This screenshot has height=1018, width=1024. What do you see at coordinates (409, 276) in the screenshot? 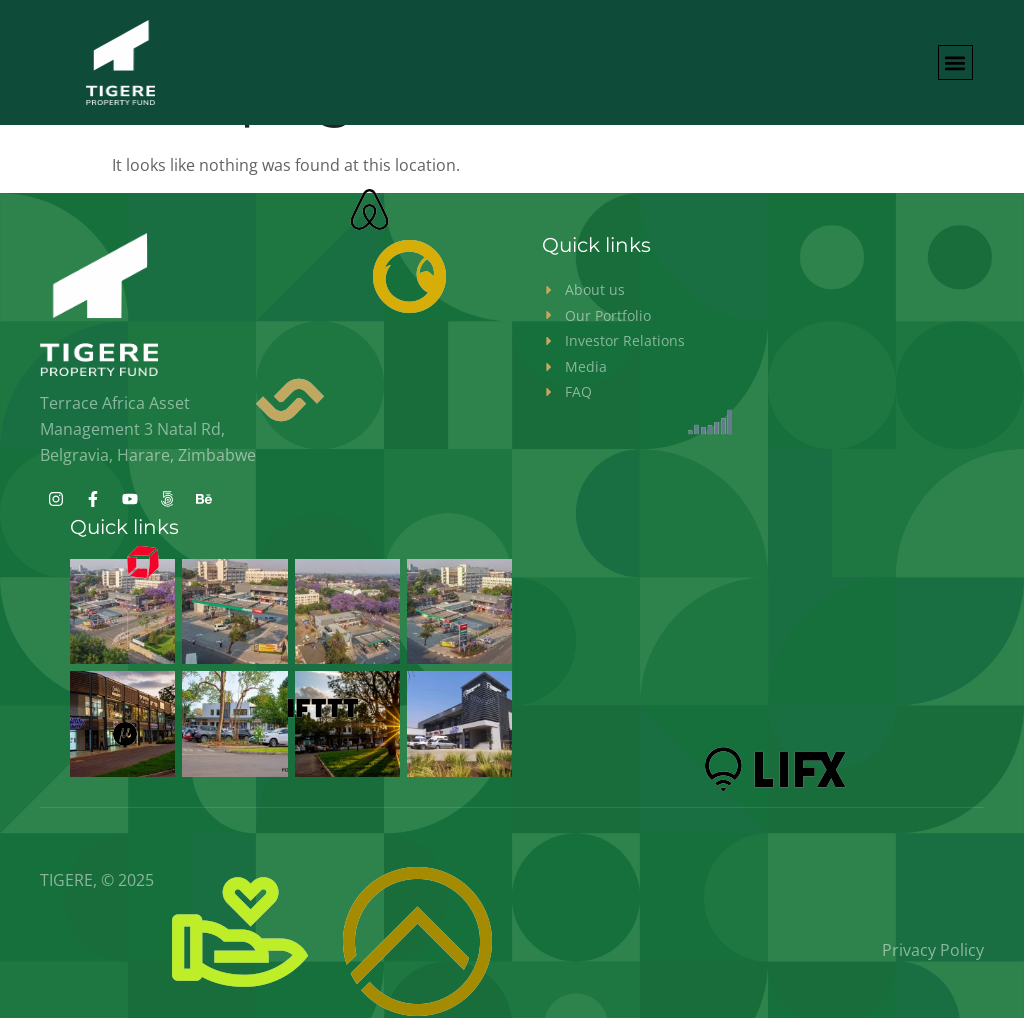
I see `eagle app logo` at bounding box center [409, 276].